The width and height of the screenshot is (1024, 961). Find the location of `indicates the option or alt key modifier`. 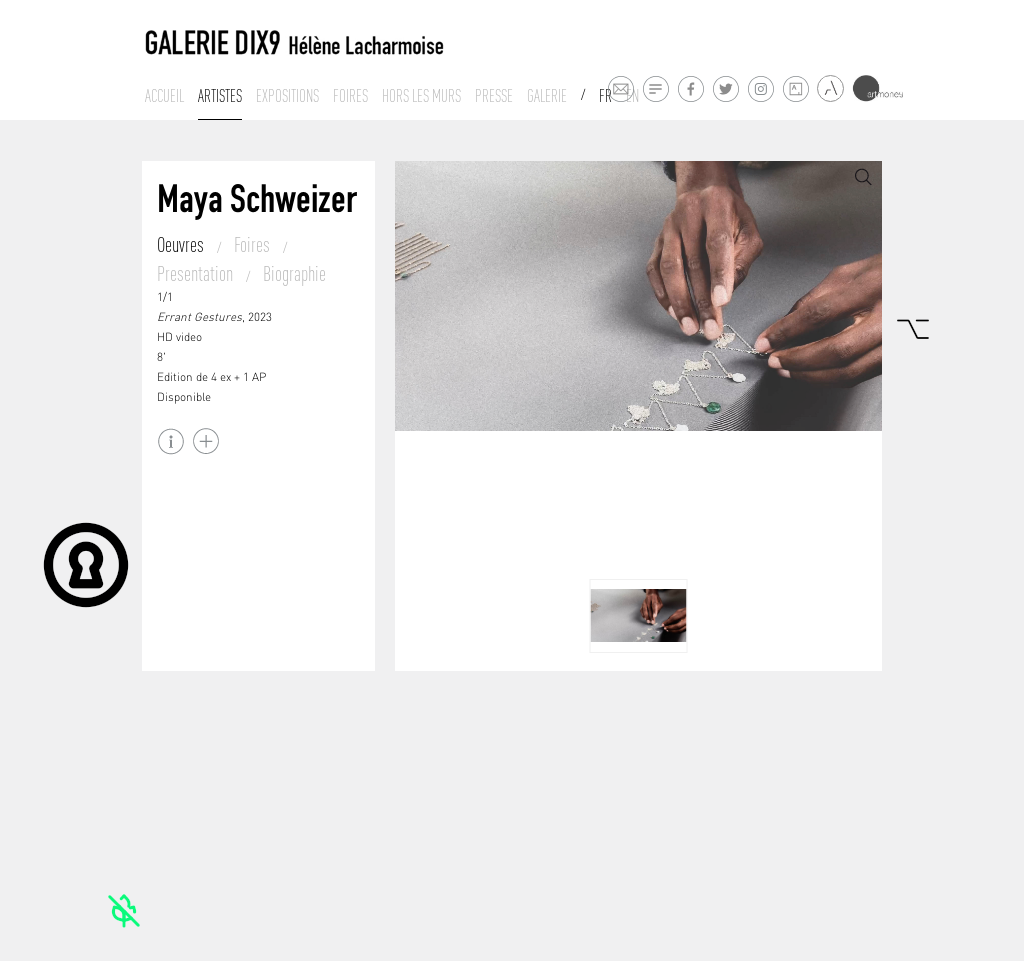

indicates the option or alt key modifier is located at coordinates (913, 328).